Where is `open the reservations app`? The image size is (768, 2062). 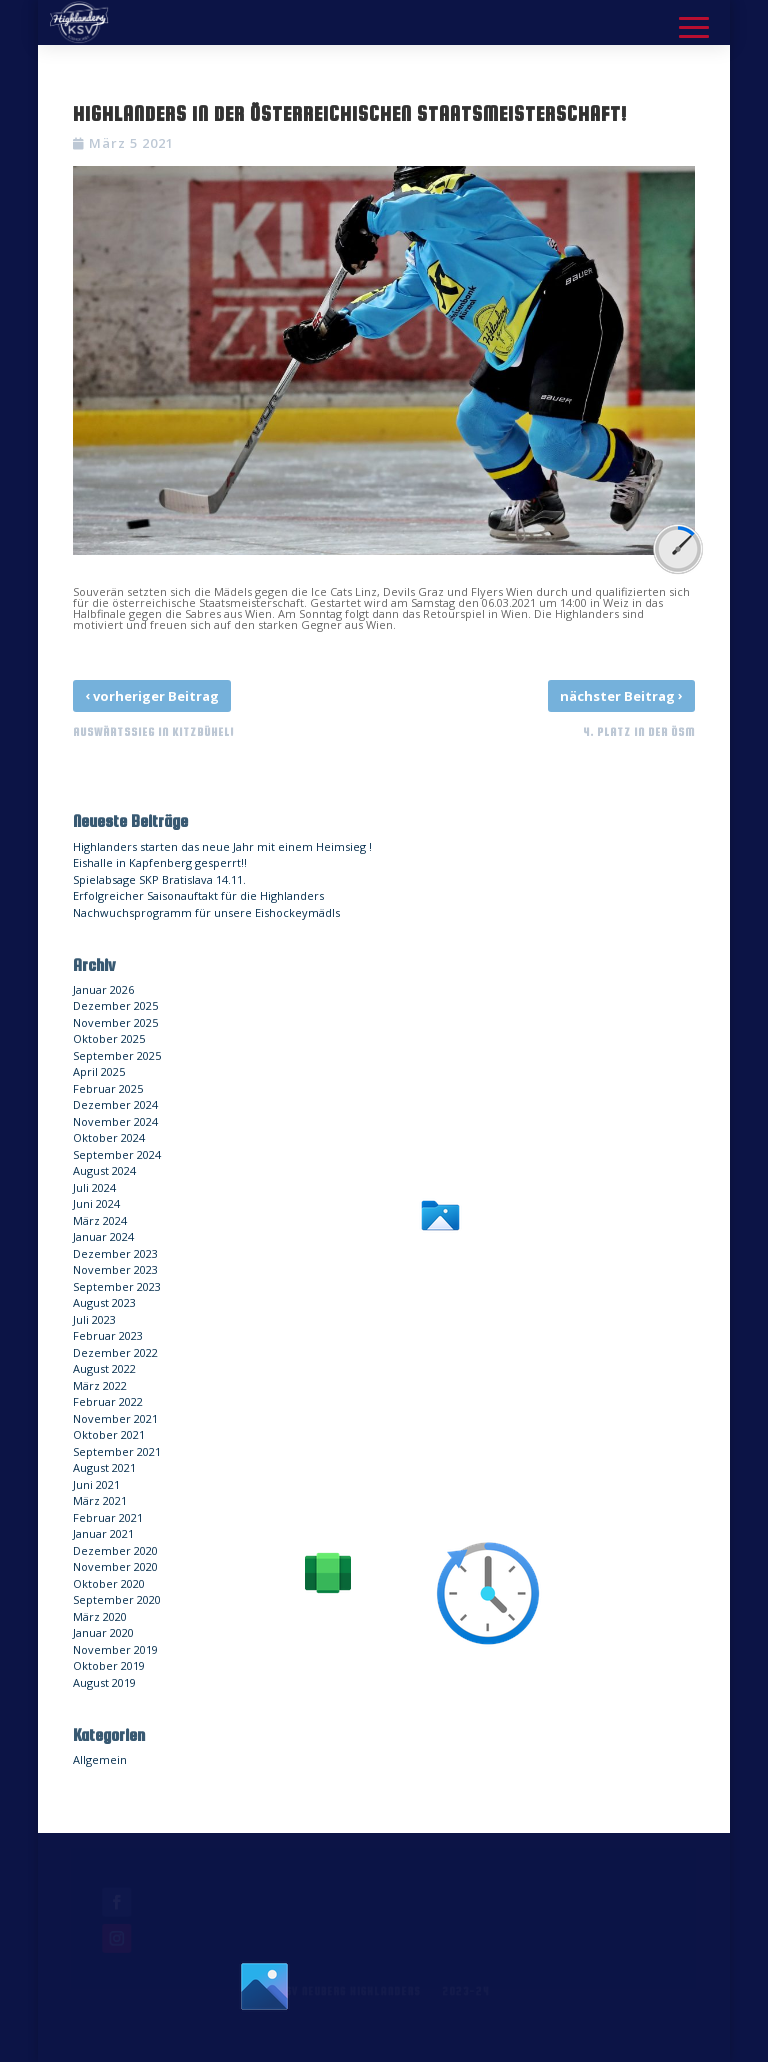
open the reservations app is located at coordinates (489, 1593).